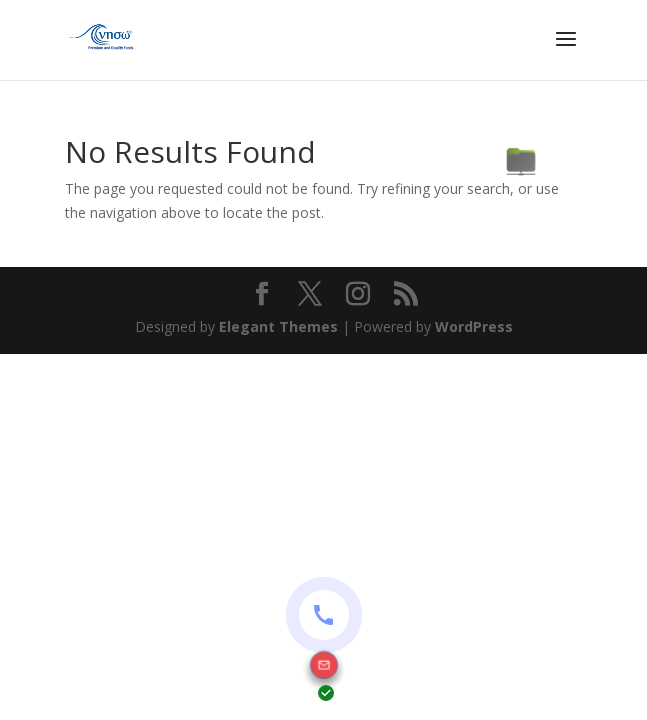  Describe the element at coordinates (326, 693) in the screenshot. I see `confirm or accept an action` at that location.